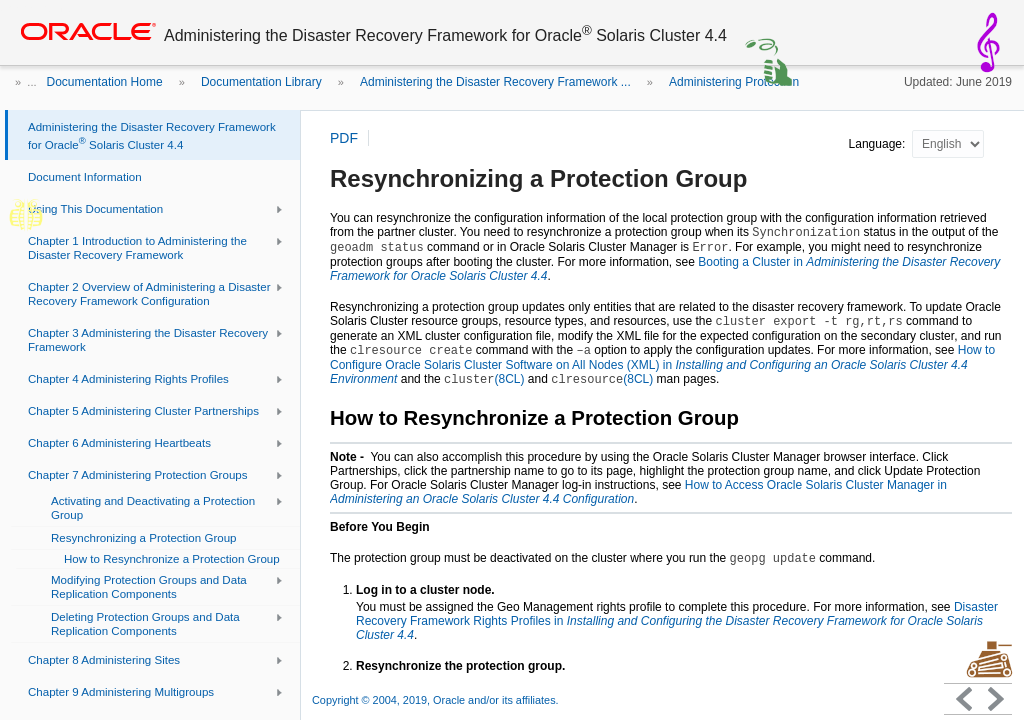 The width and height of the screenshot is (1024, 720). What do you see at coordinates (989, 656) in the screenshot?
I see `select a tank unit in a strategy game` at bounding box center [989, 656].